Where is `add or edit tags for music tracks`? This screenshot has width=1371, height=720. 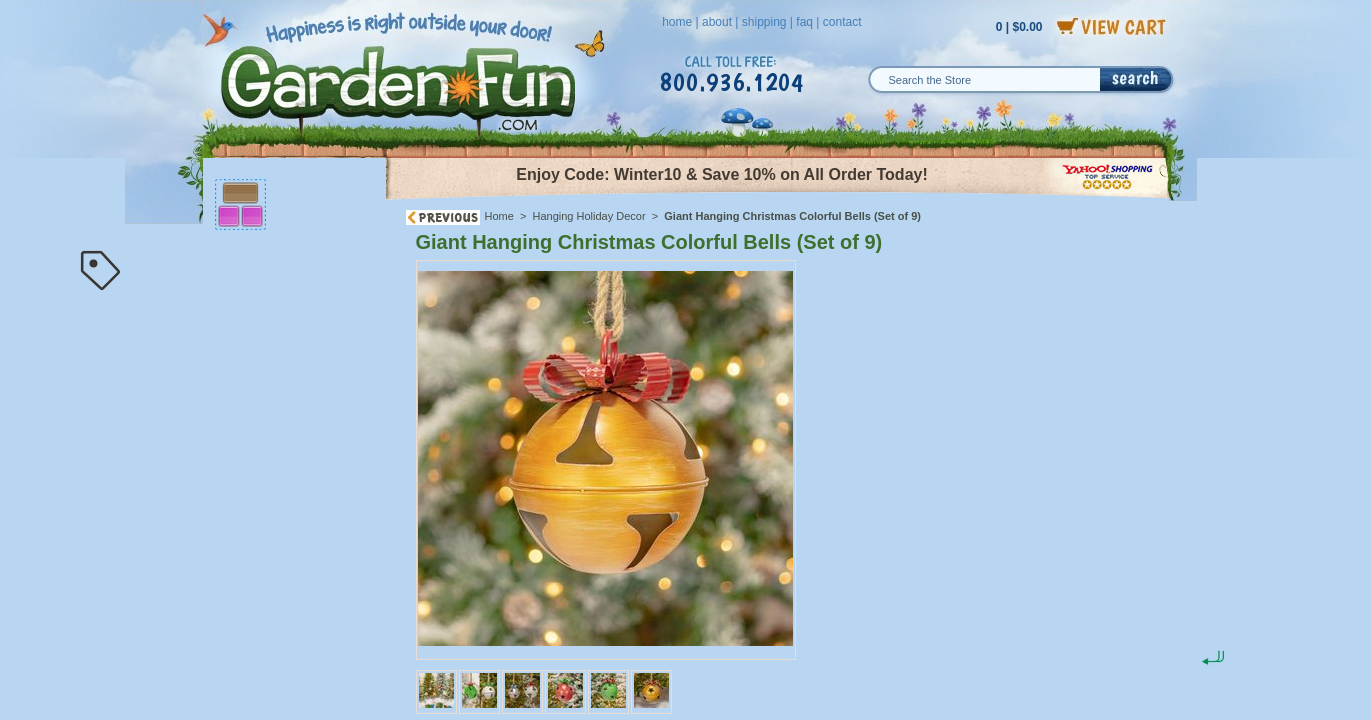
add or edit tags for music tracks is located at coordinates (100, 270).